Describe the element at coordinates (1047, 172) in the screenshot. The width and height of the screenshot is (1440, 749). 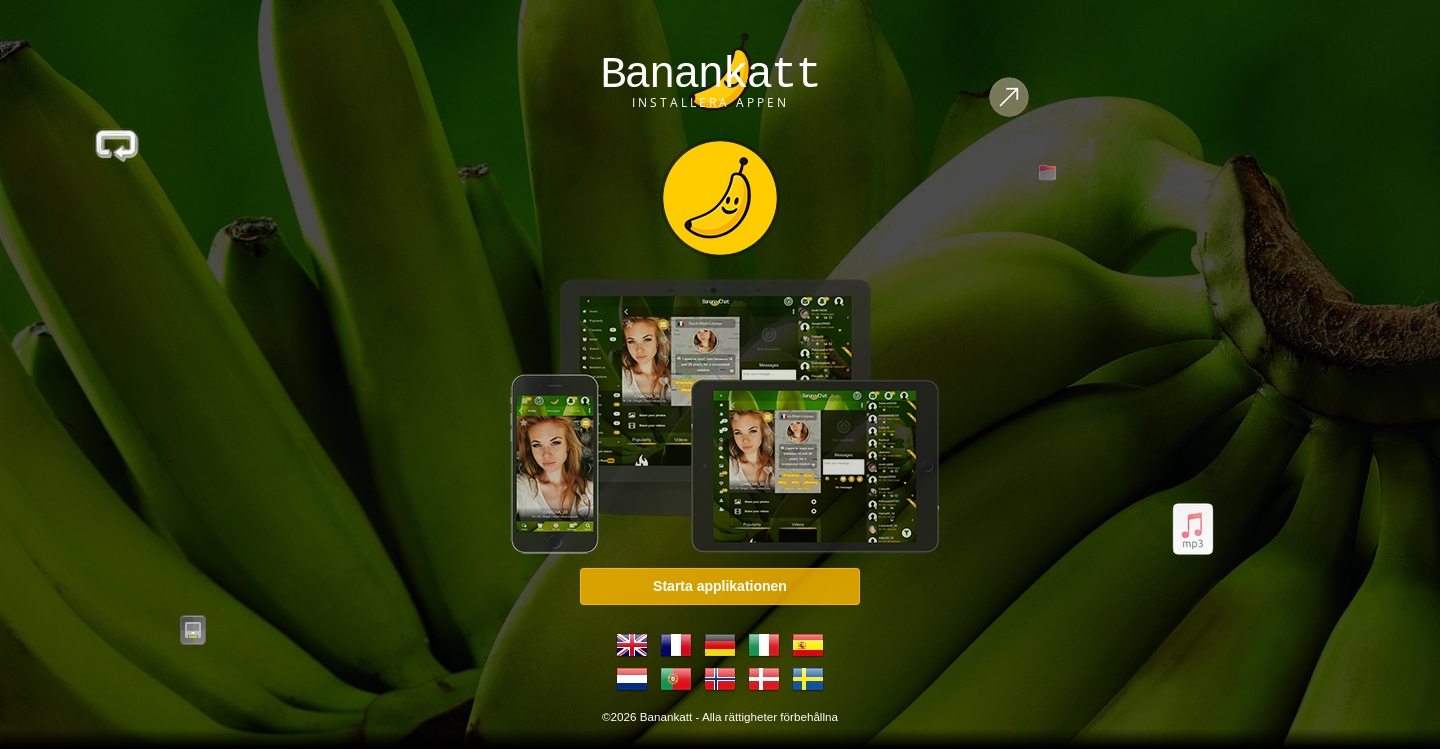
I see `folder ready to accept dragged files` at that location.